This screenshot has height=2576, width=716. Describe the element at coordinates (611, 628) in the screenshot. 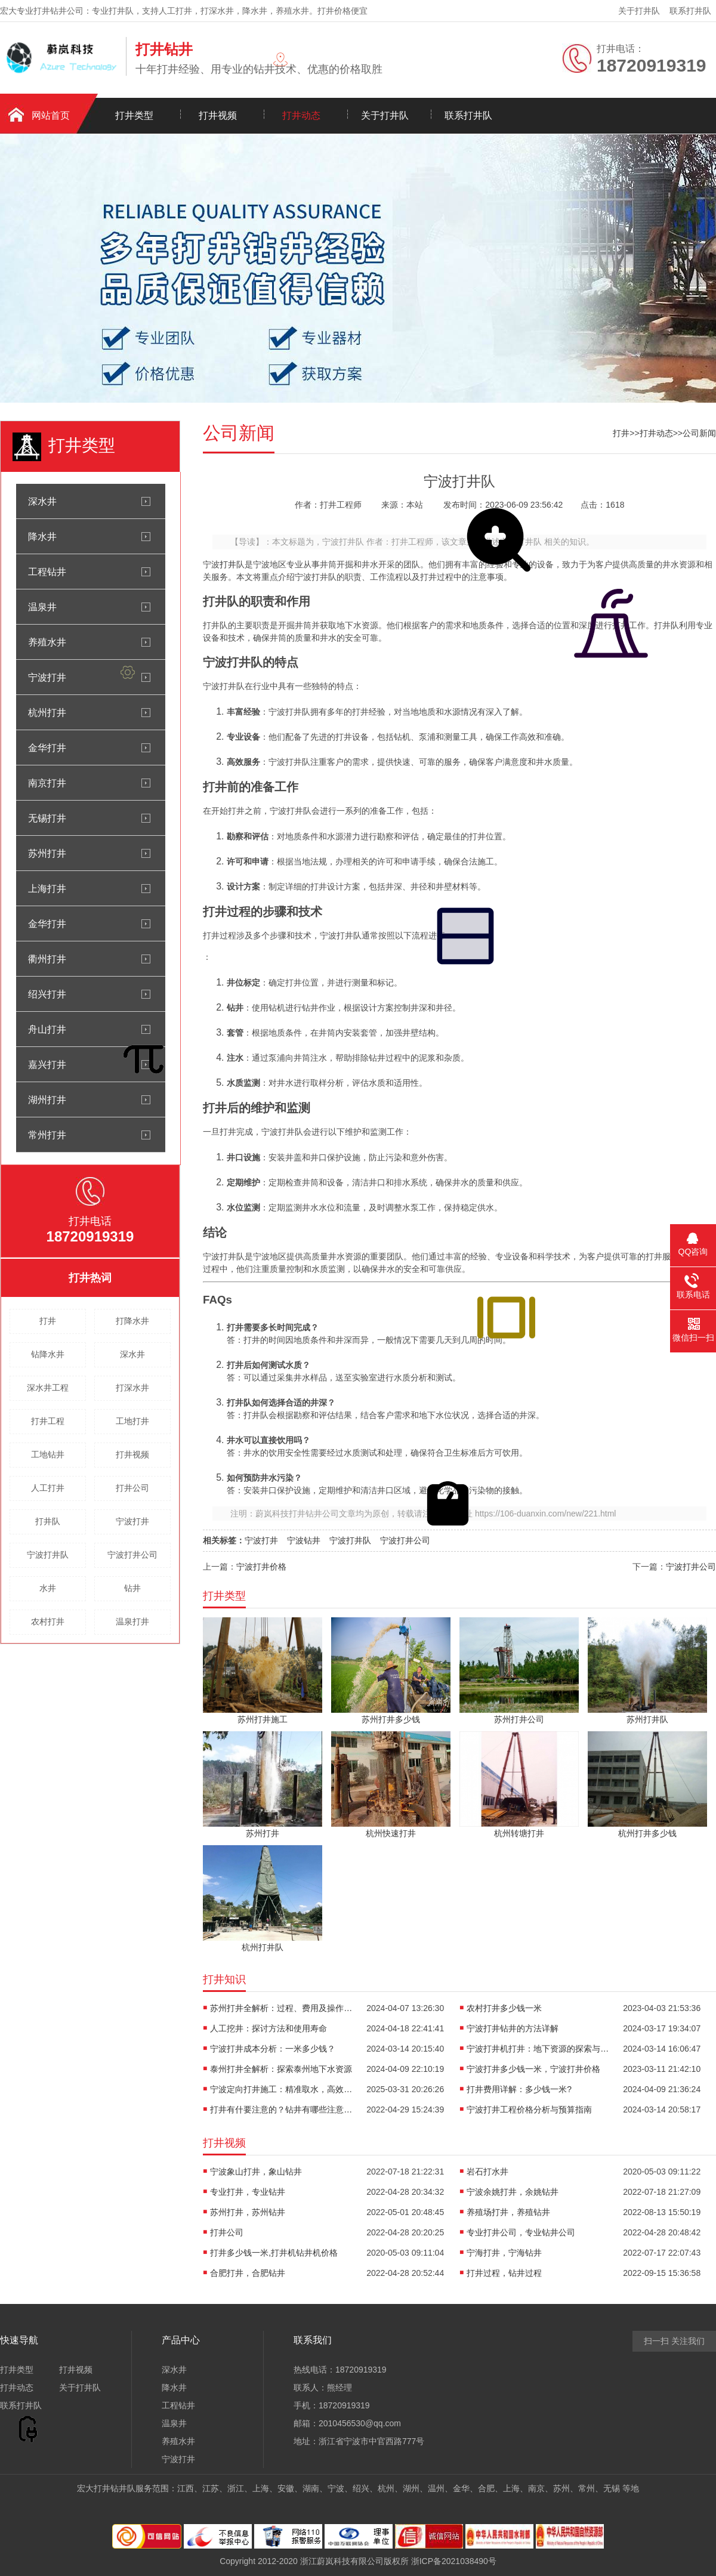

I see `indicates nuclear power or energy facility` at that location.